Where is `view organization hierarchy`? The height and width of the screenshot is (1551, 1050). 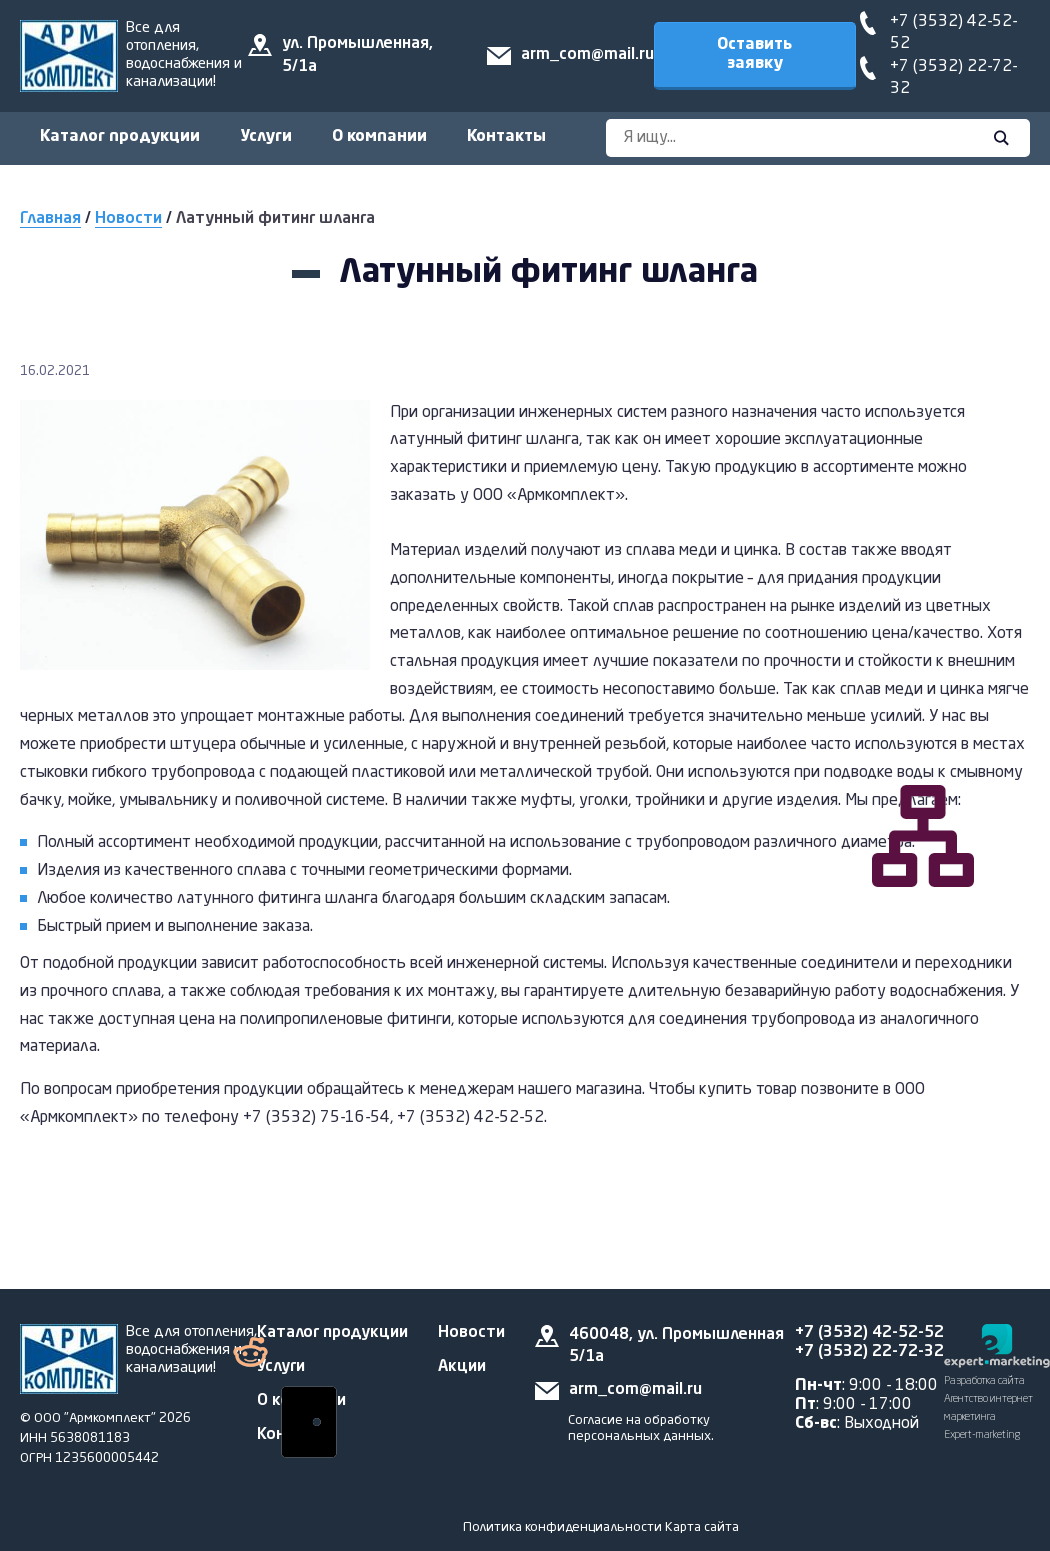 view organization hierarchy is located at coordinates (923, 836).